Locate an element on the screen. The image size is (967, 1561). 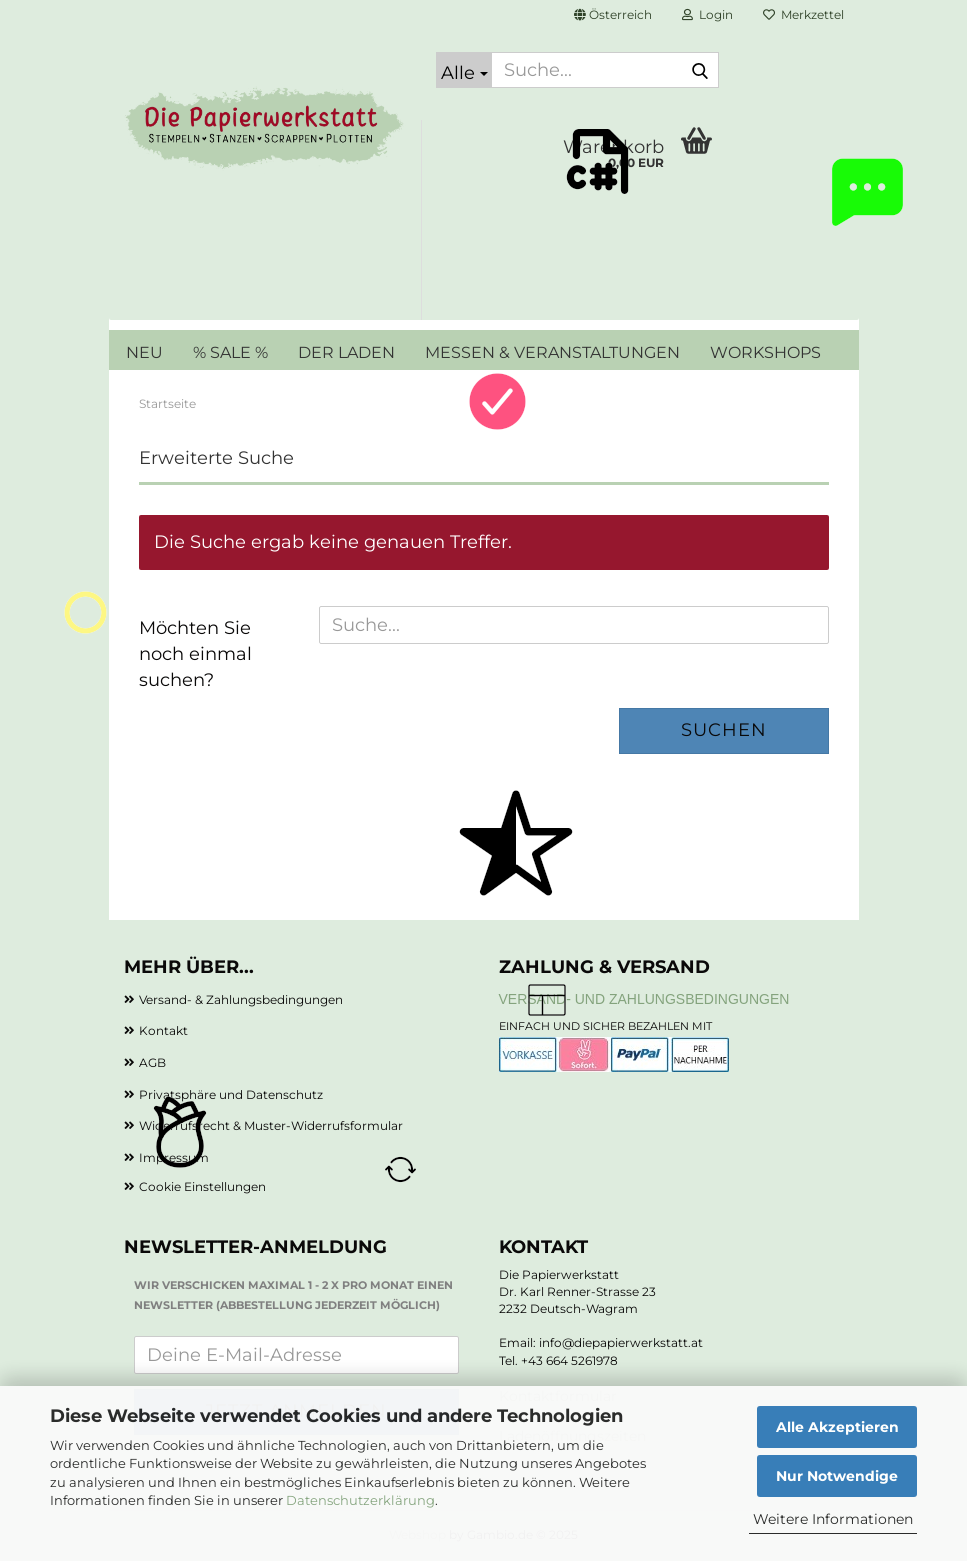
change page layout options is located at coordinates (547, 1000).